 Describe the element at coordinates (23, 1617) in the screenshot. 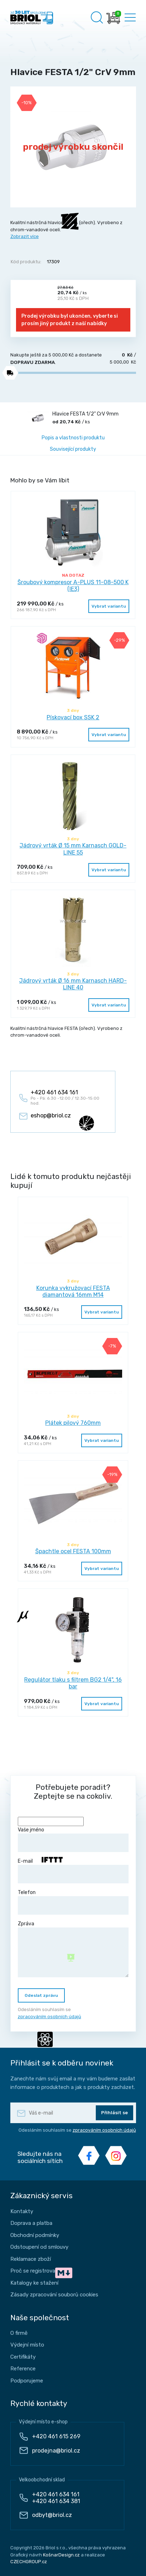

I see `open MicroStation application` at that location.